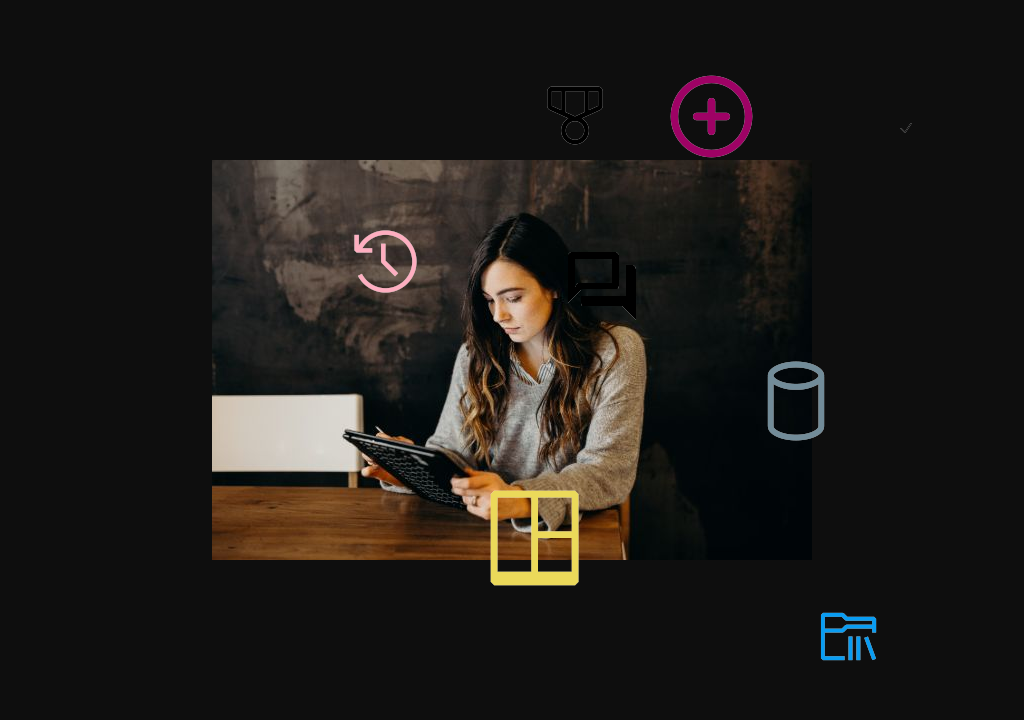  Describe the element at coordinates (575, 112) in the screenshot. I see `view military or veteran status badge` at that location.